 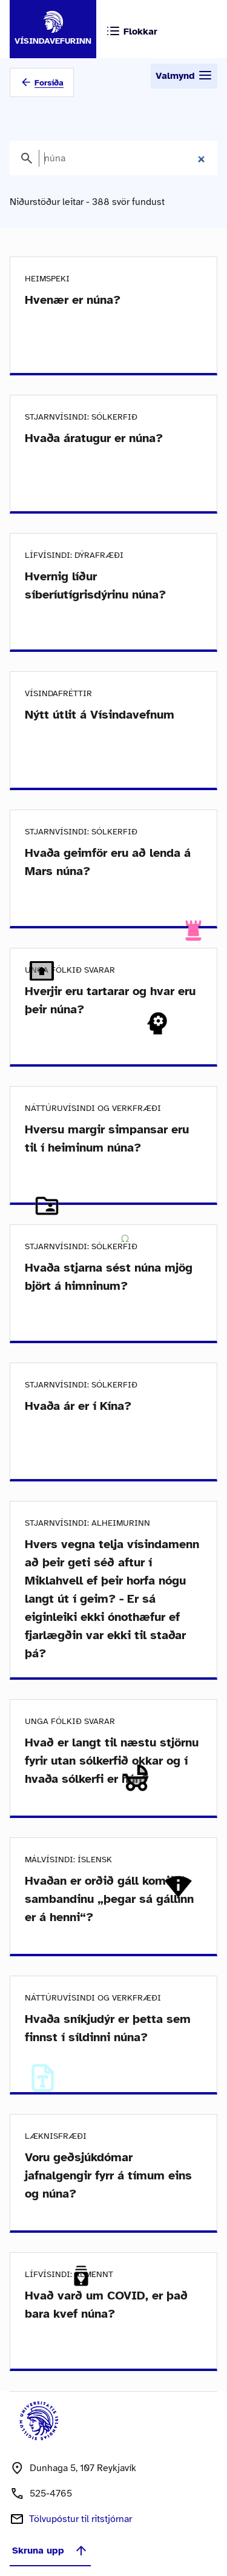 What do you see at coordinates (125, 1238) in the screenshot?
I see `represents the omega symbol in mathematical or scientific contexts` at bounding box center [125, 1238].